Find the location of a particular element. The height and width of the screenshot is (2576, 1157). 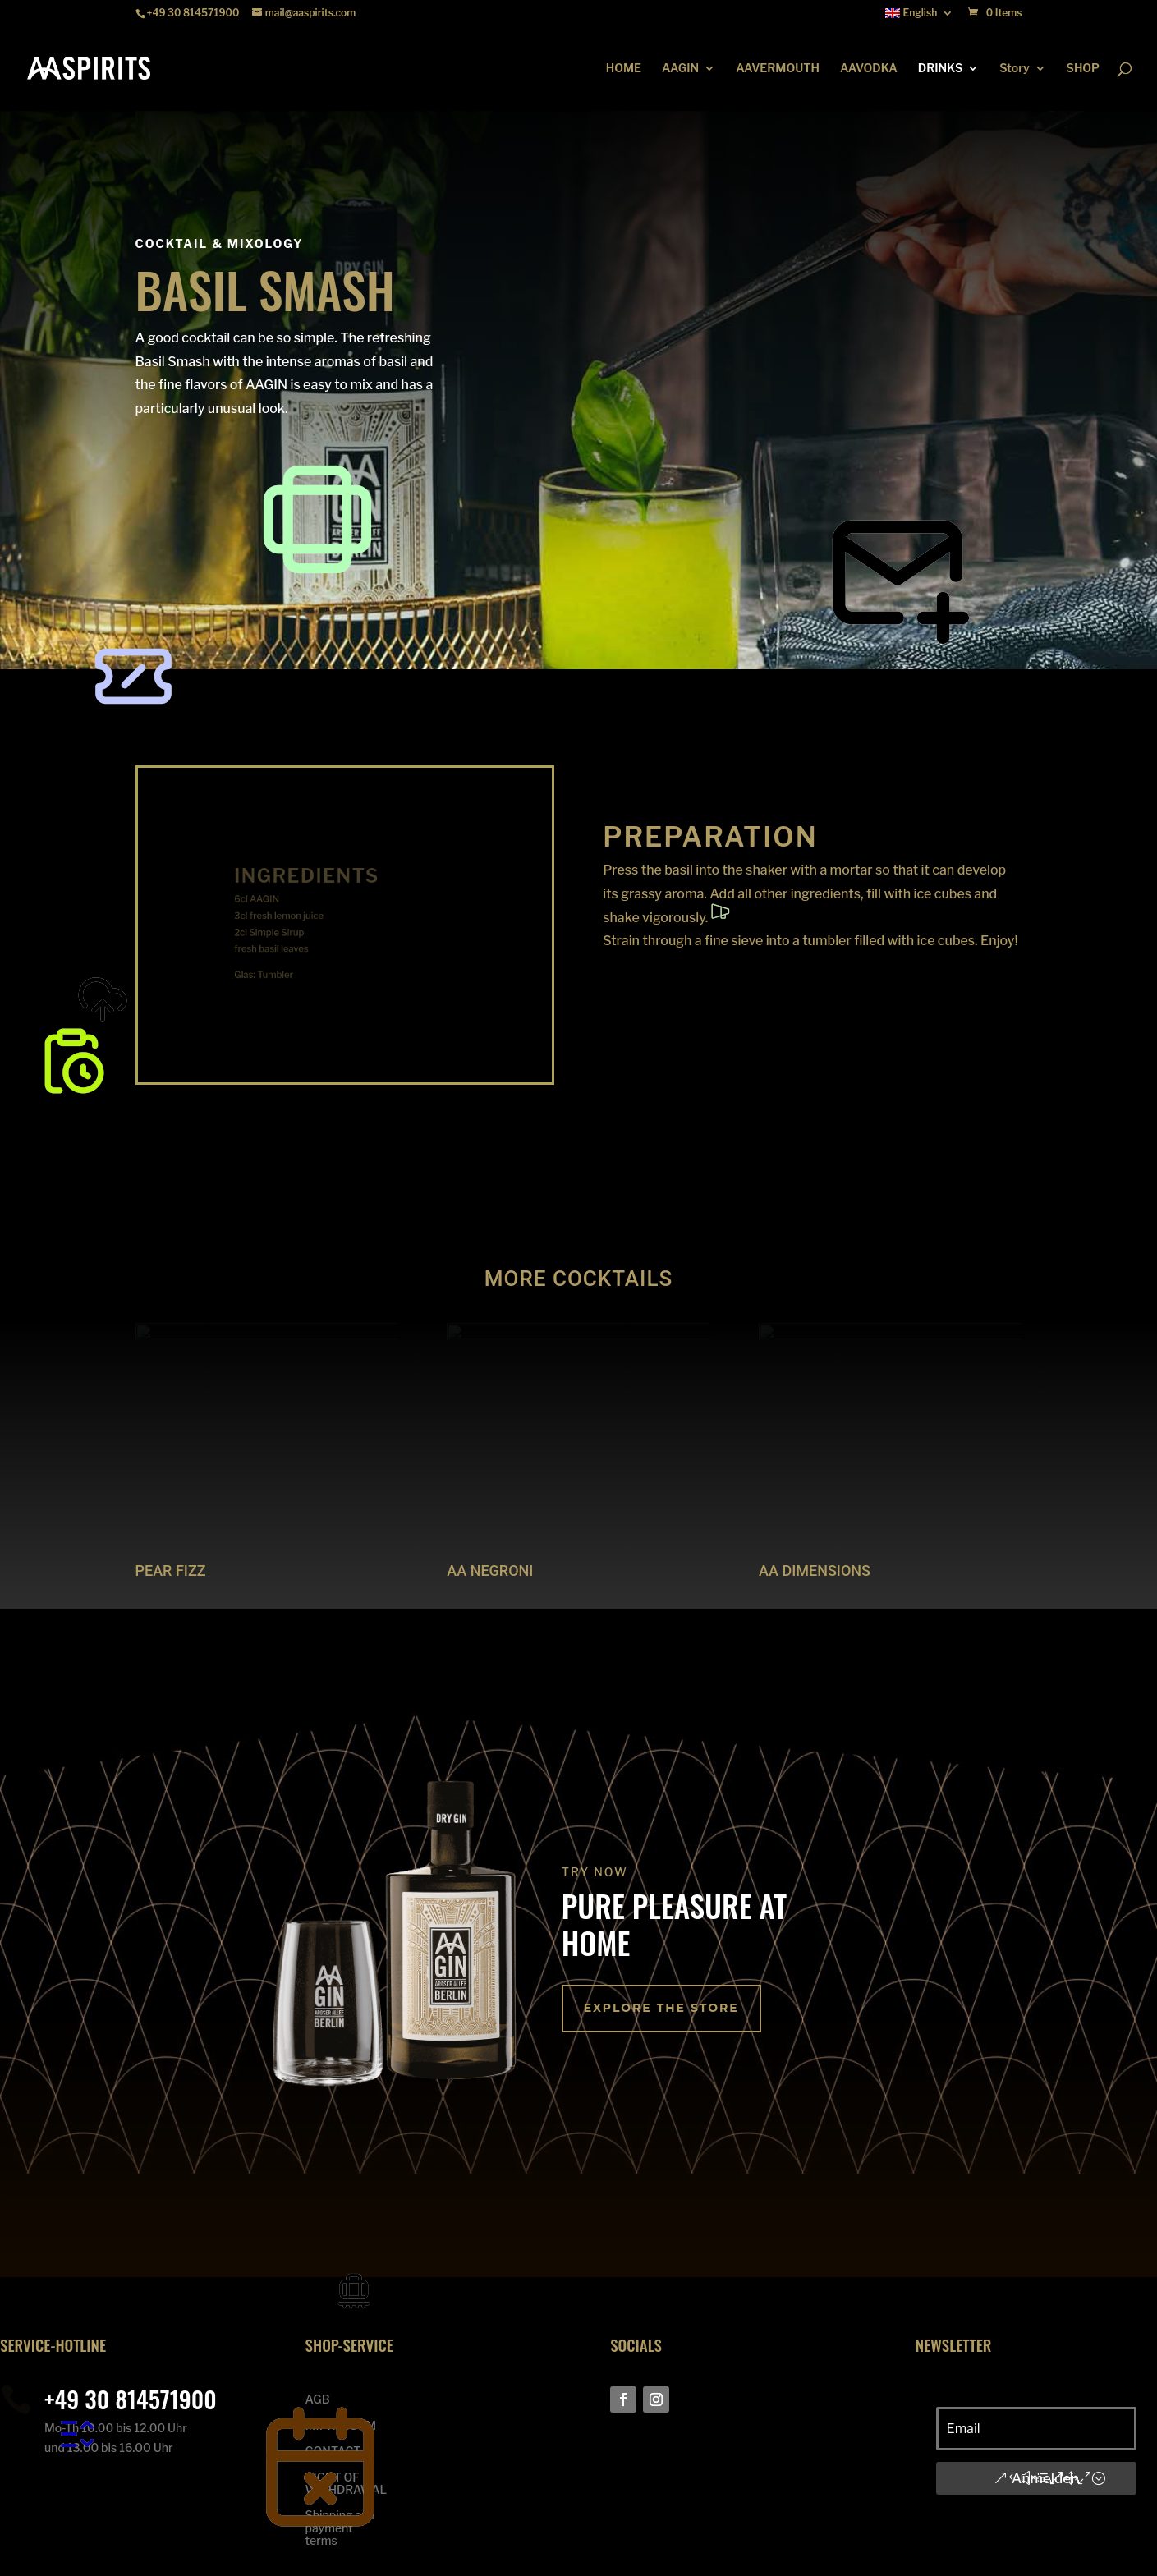

invalid or cancelled ticket is located at coordinates (133, 676).